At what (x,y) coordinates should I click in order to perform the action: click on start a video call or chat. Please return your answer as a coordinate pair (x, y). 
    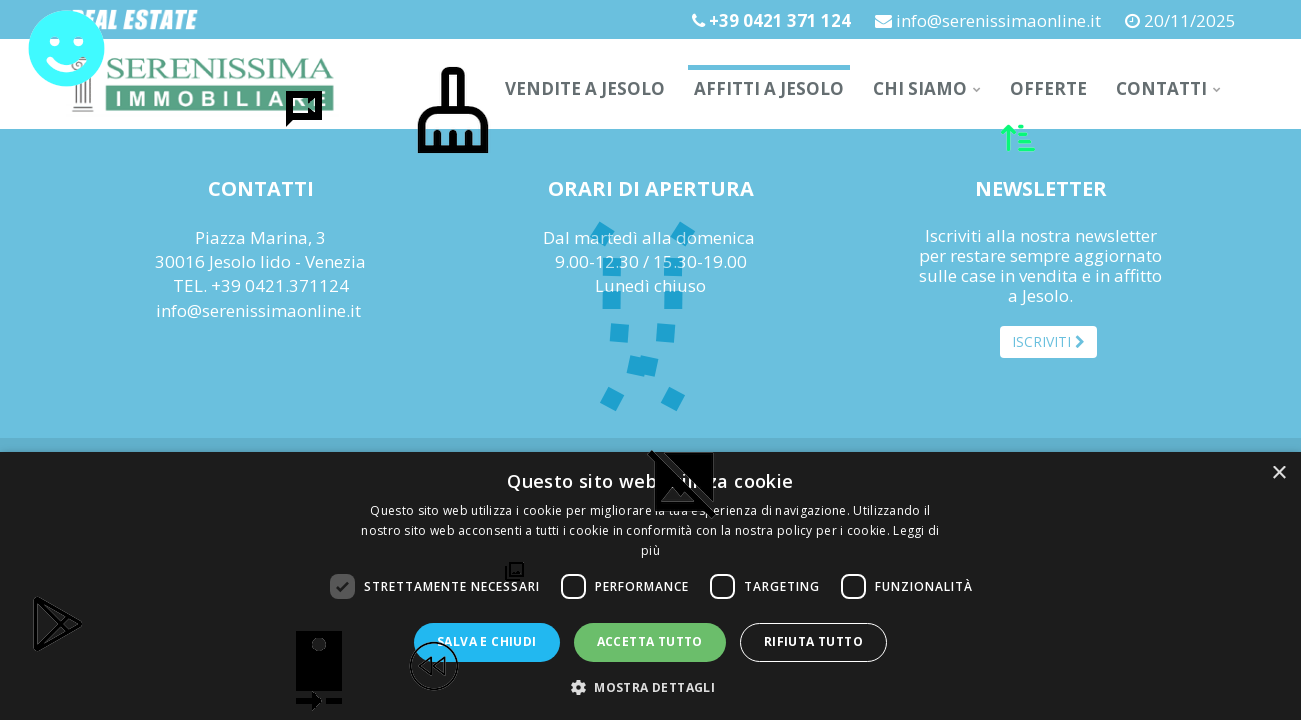
    Looking at the image, I should click on (304, 109).